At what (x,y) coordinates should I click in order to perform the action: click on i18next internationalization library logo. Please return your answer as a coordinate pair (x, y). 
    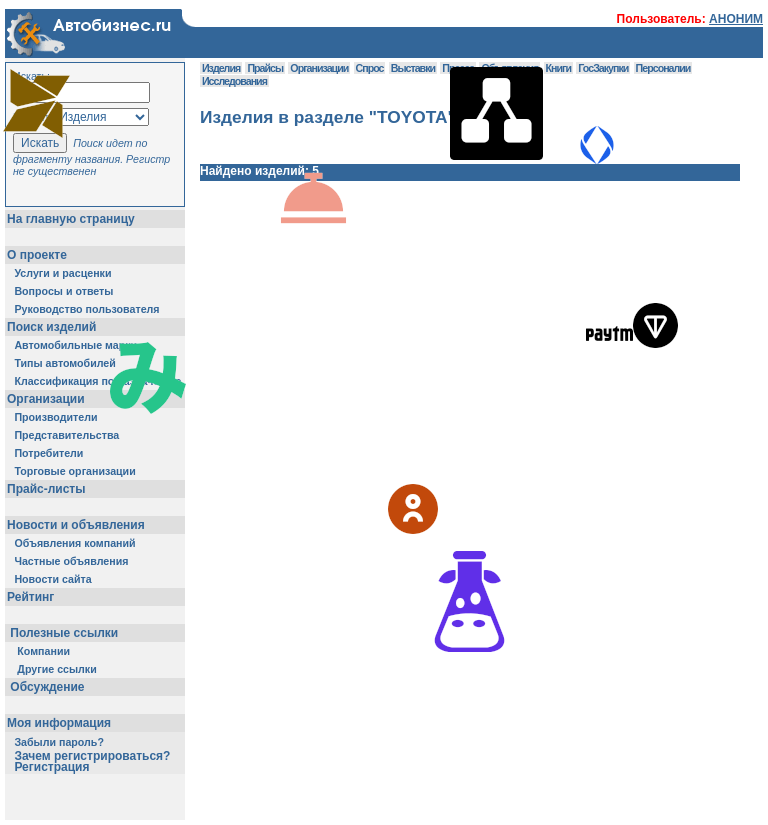
    Looking at the image, I should click on (469, 601).